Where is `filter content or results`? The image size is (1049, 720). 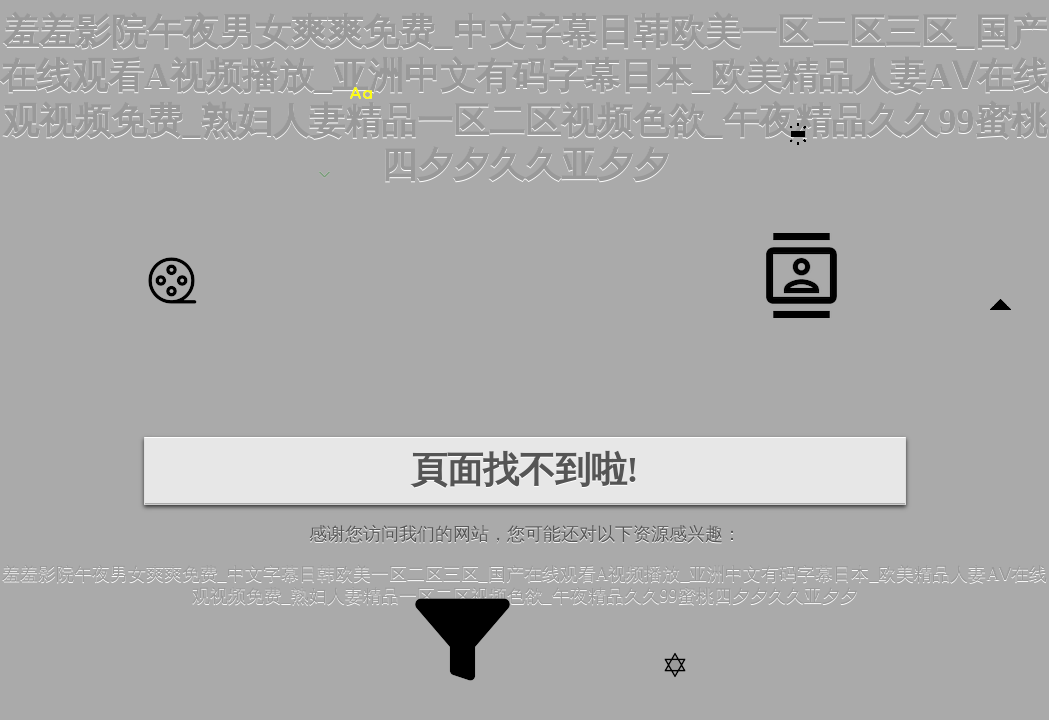 filter content or results is located at coordinates (462, 639).